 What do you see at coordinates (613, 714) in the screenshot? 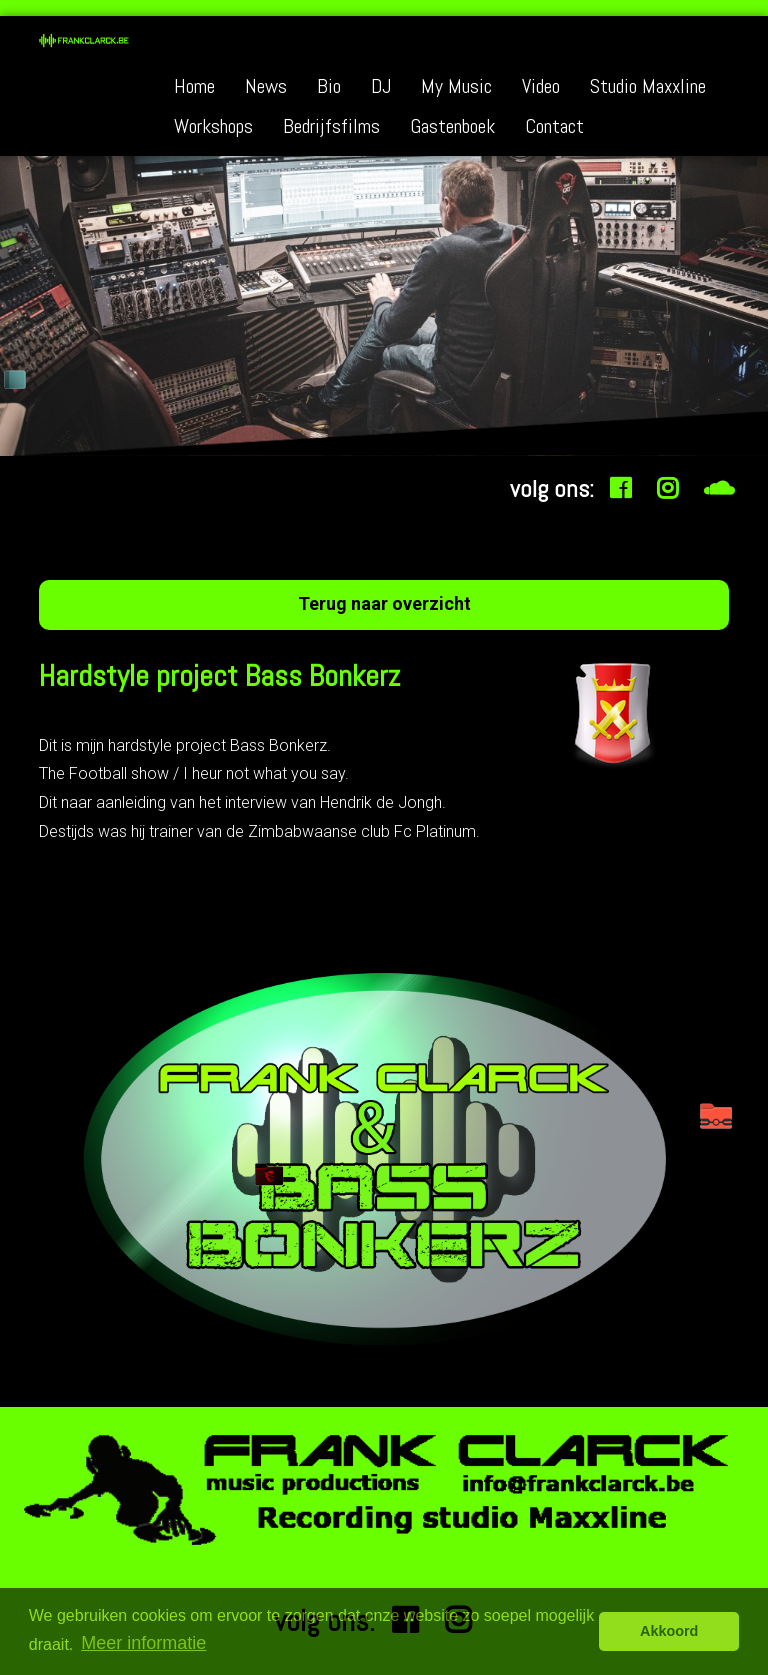
I see `indicates high security status or strong protection level` at bounding box center [613, 714].